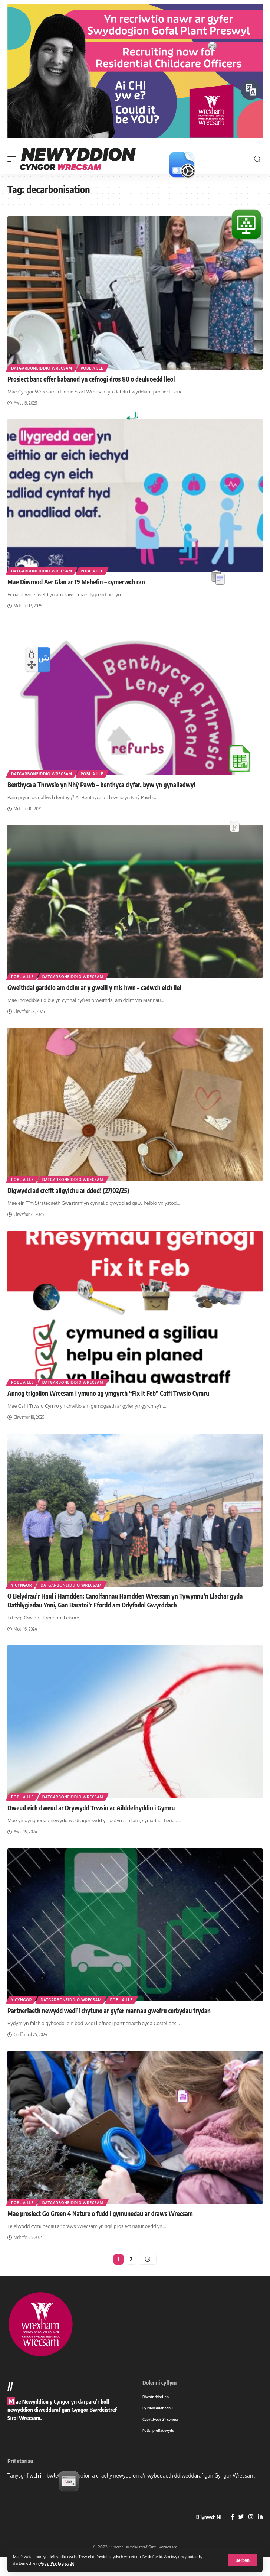 This screenshot has height=2576, width=270. I want to click on open system profiler application, so click(182, 165).